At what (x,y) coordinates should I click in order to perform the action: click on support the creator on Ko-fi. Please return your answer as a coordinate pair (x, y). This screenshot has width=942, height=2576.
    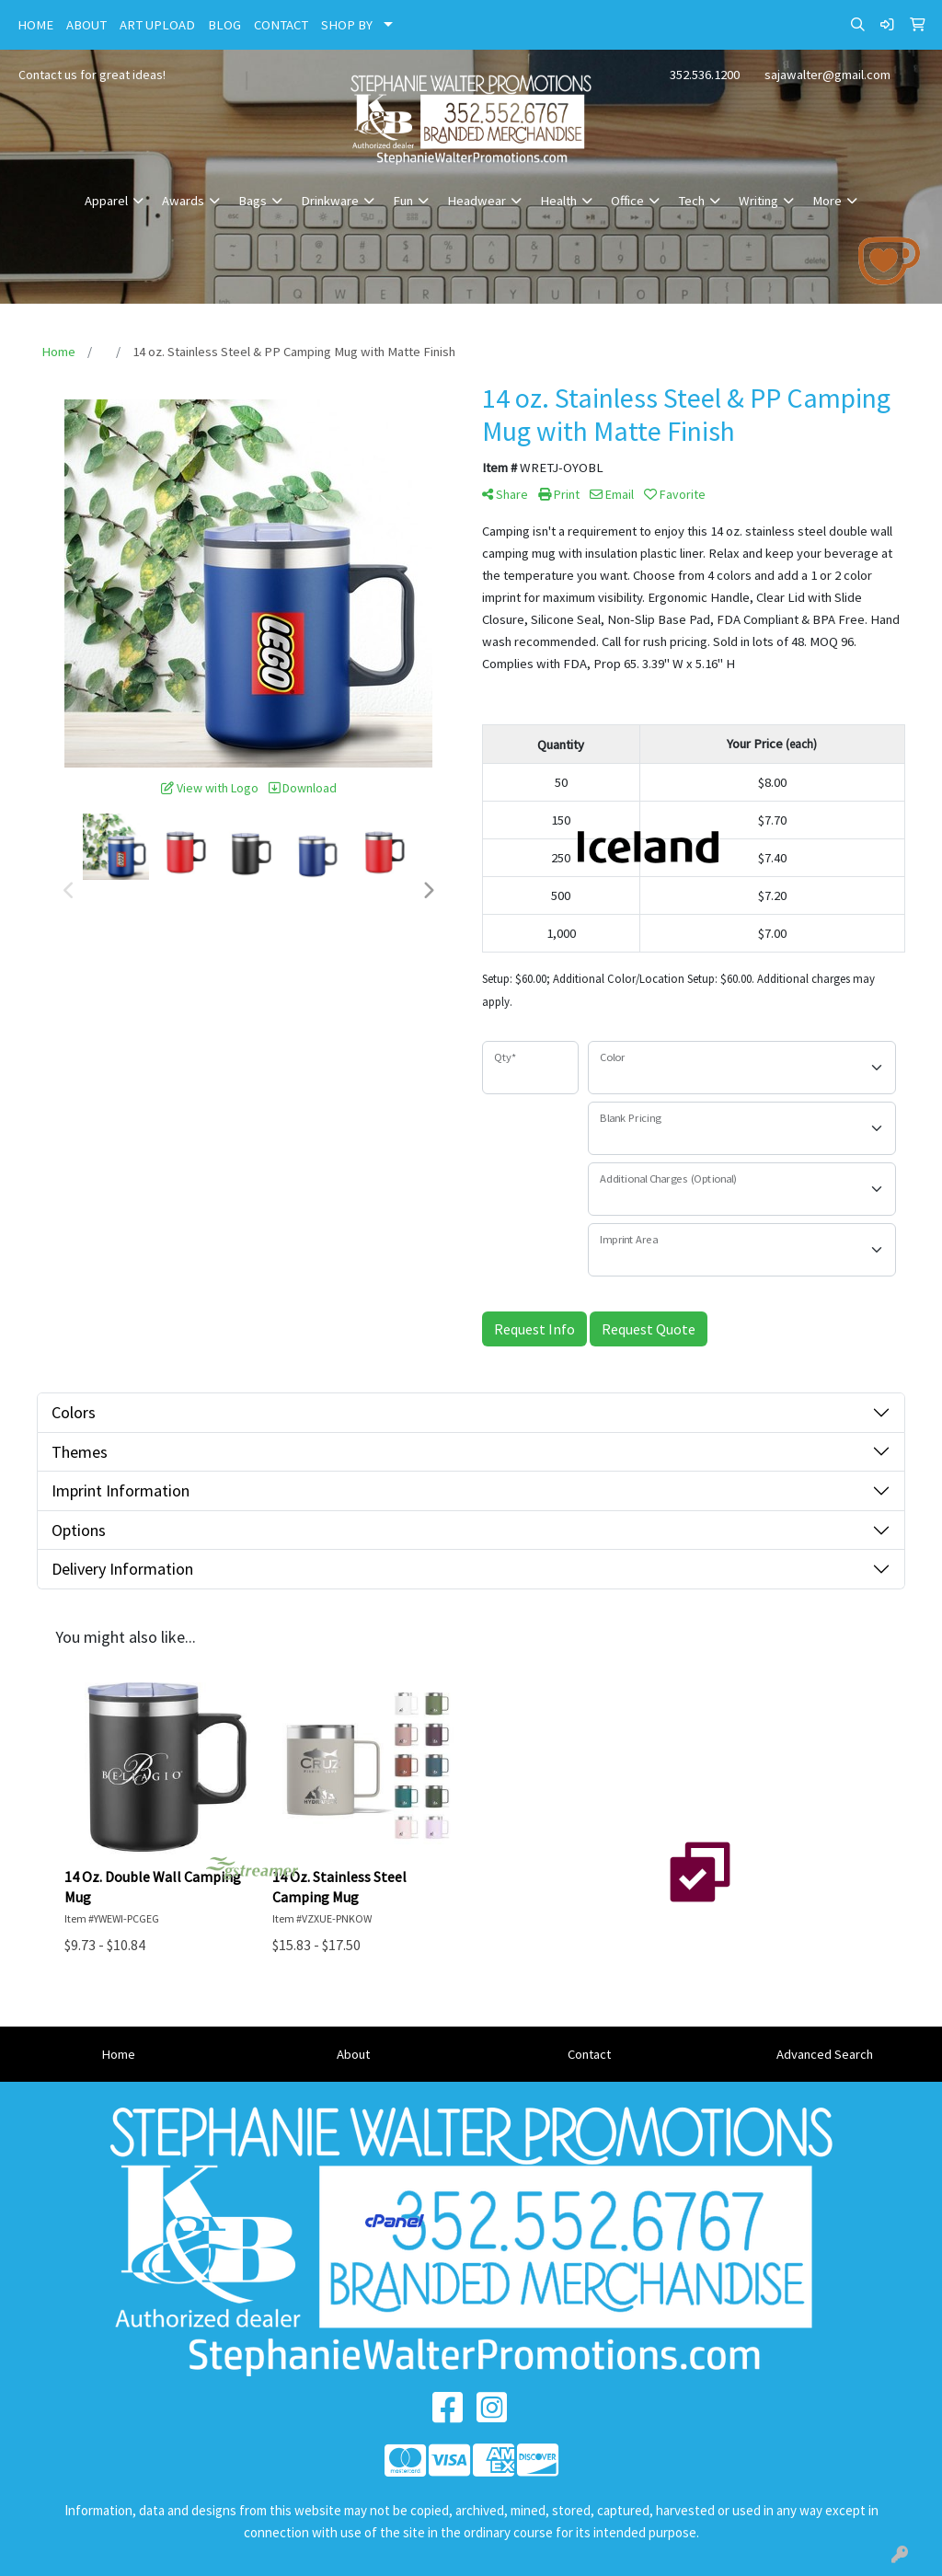
    Looking at the image, I should click on (889, 260).